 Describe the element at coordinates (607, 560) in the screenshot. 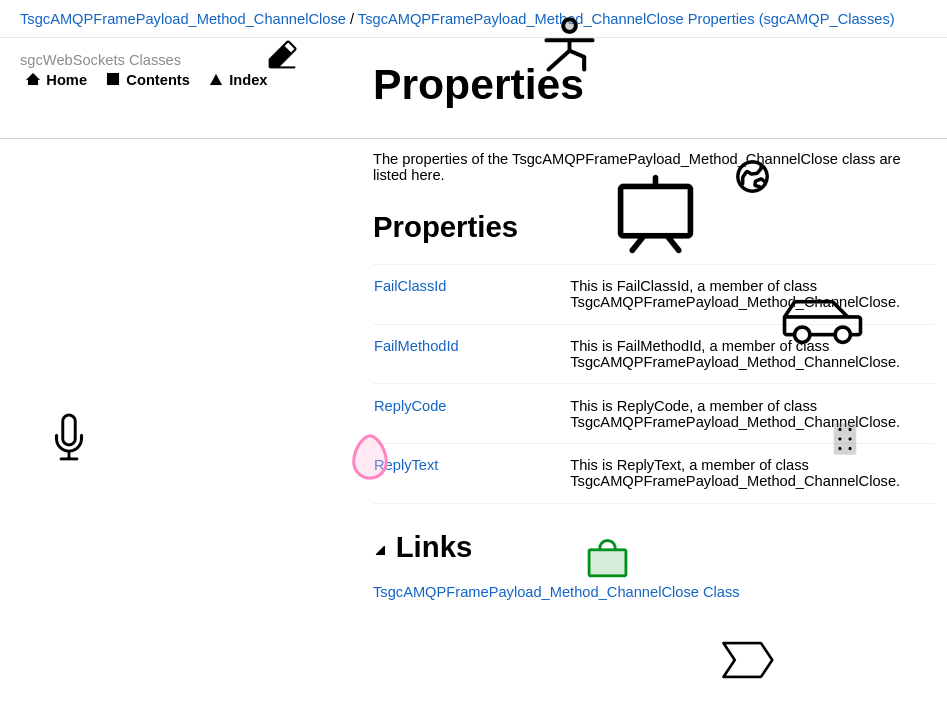

I see `view your shopping bag` at that location.